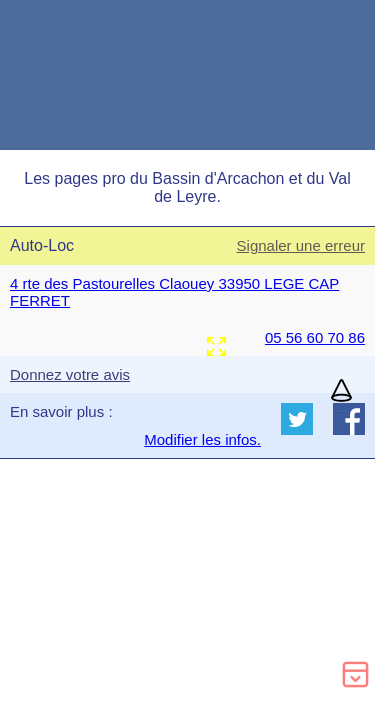  Describe the element at coordinates (355, 674) in the screenshot. I see `collapse the top panel` at that location.